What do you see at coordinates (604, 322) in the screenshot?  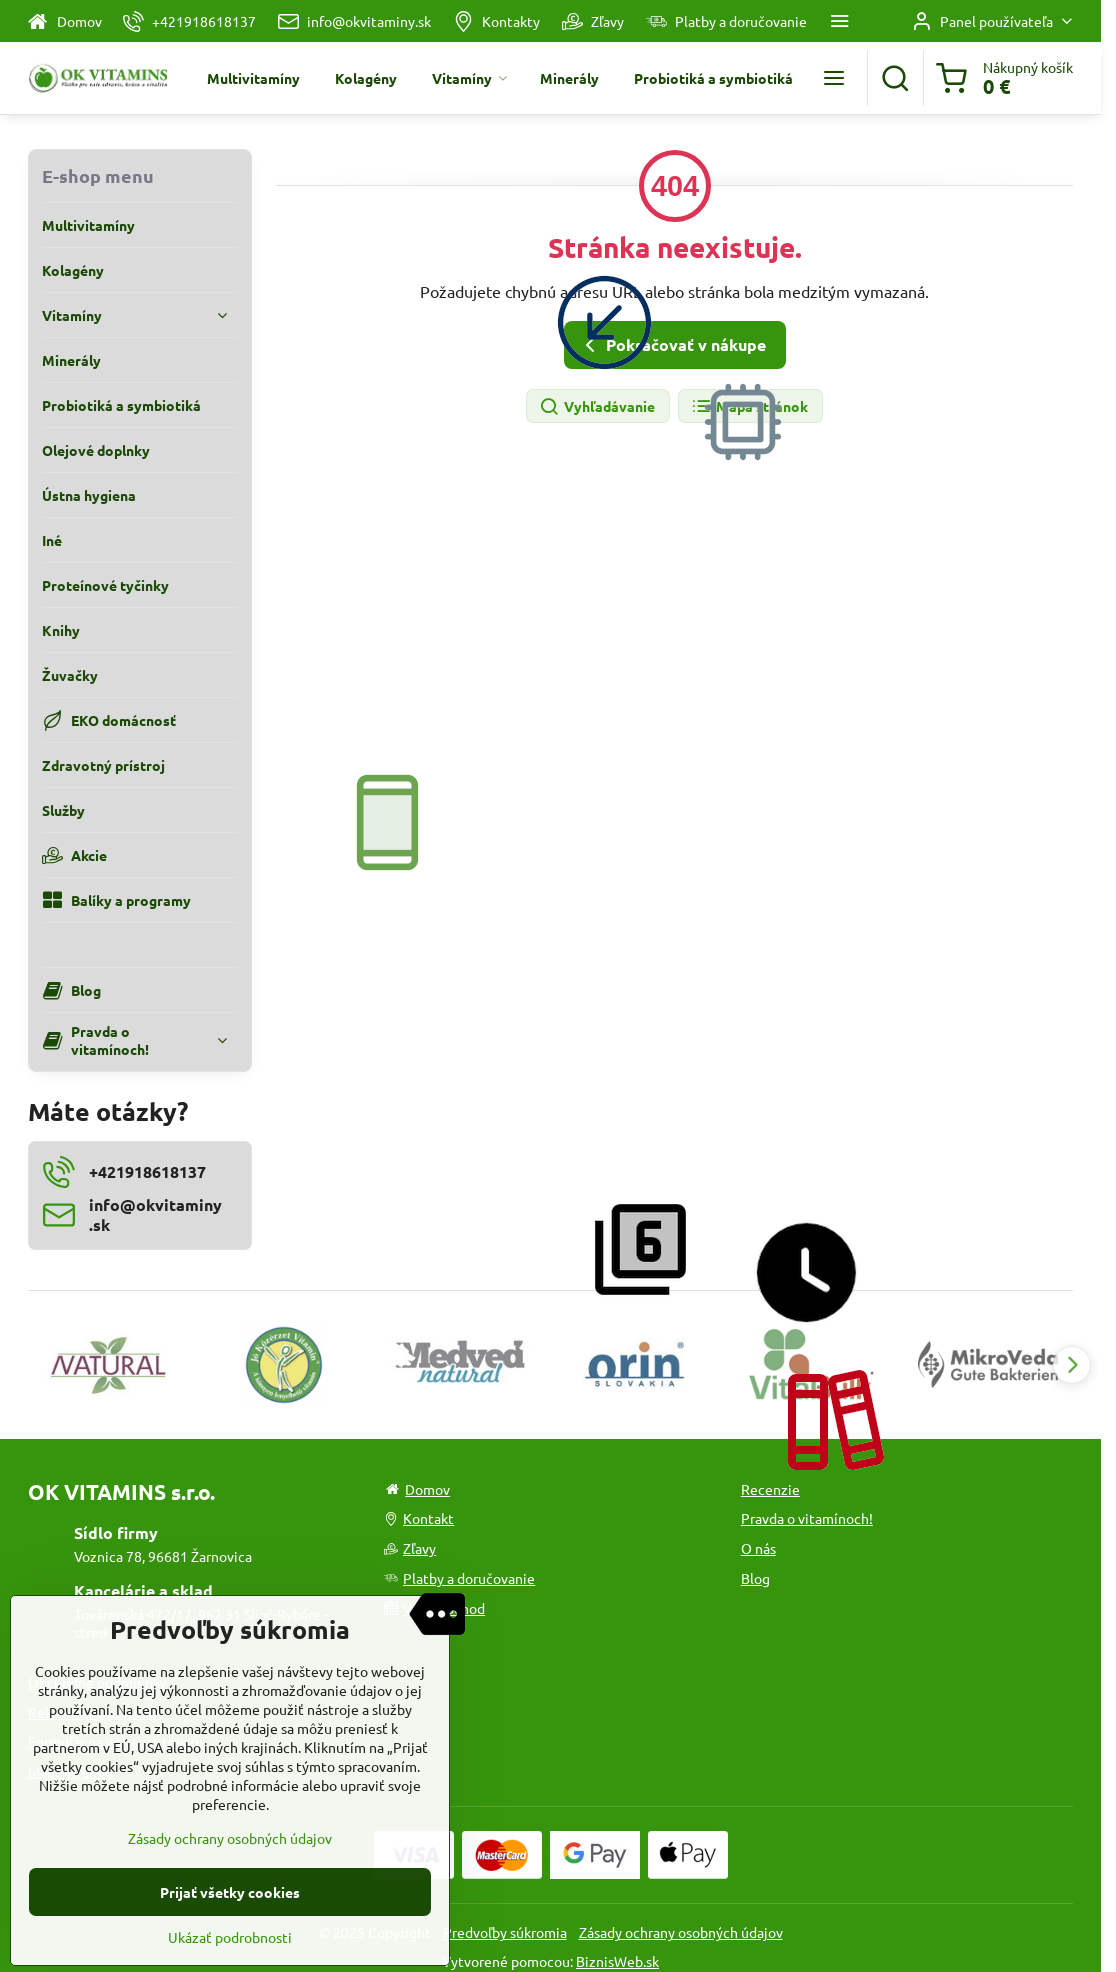 I see `navigate to previous or lower-left content` at bounding box center [604, 322].